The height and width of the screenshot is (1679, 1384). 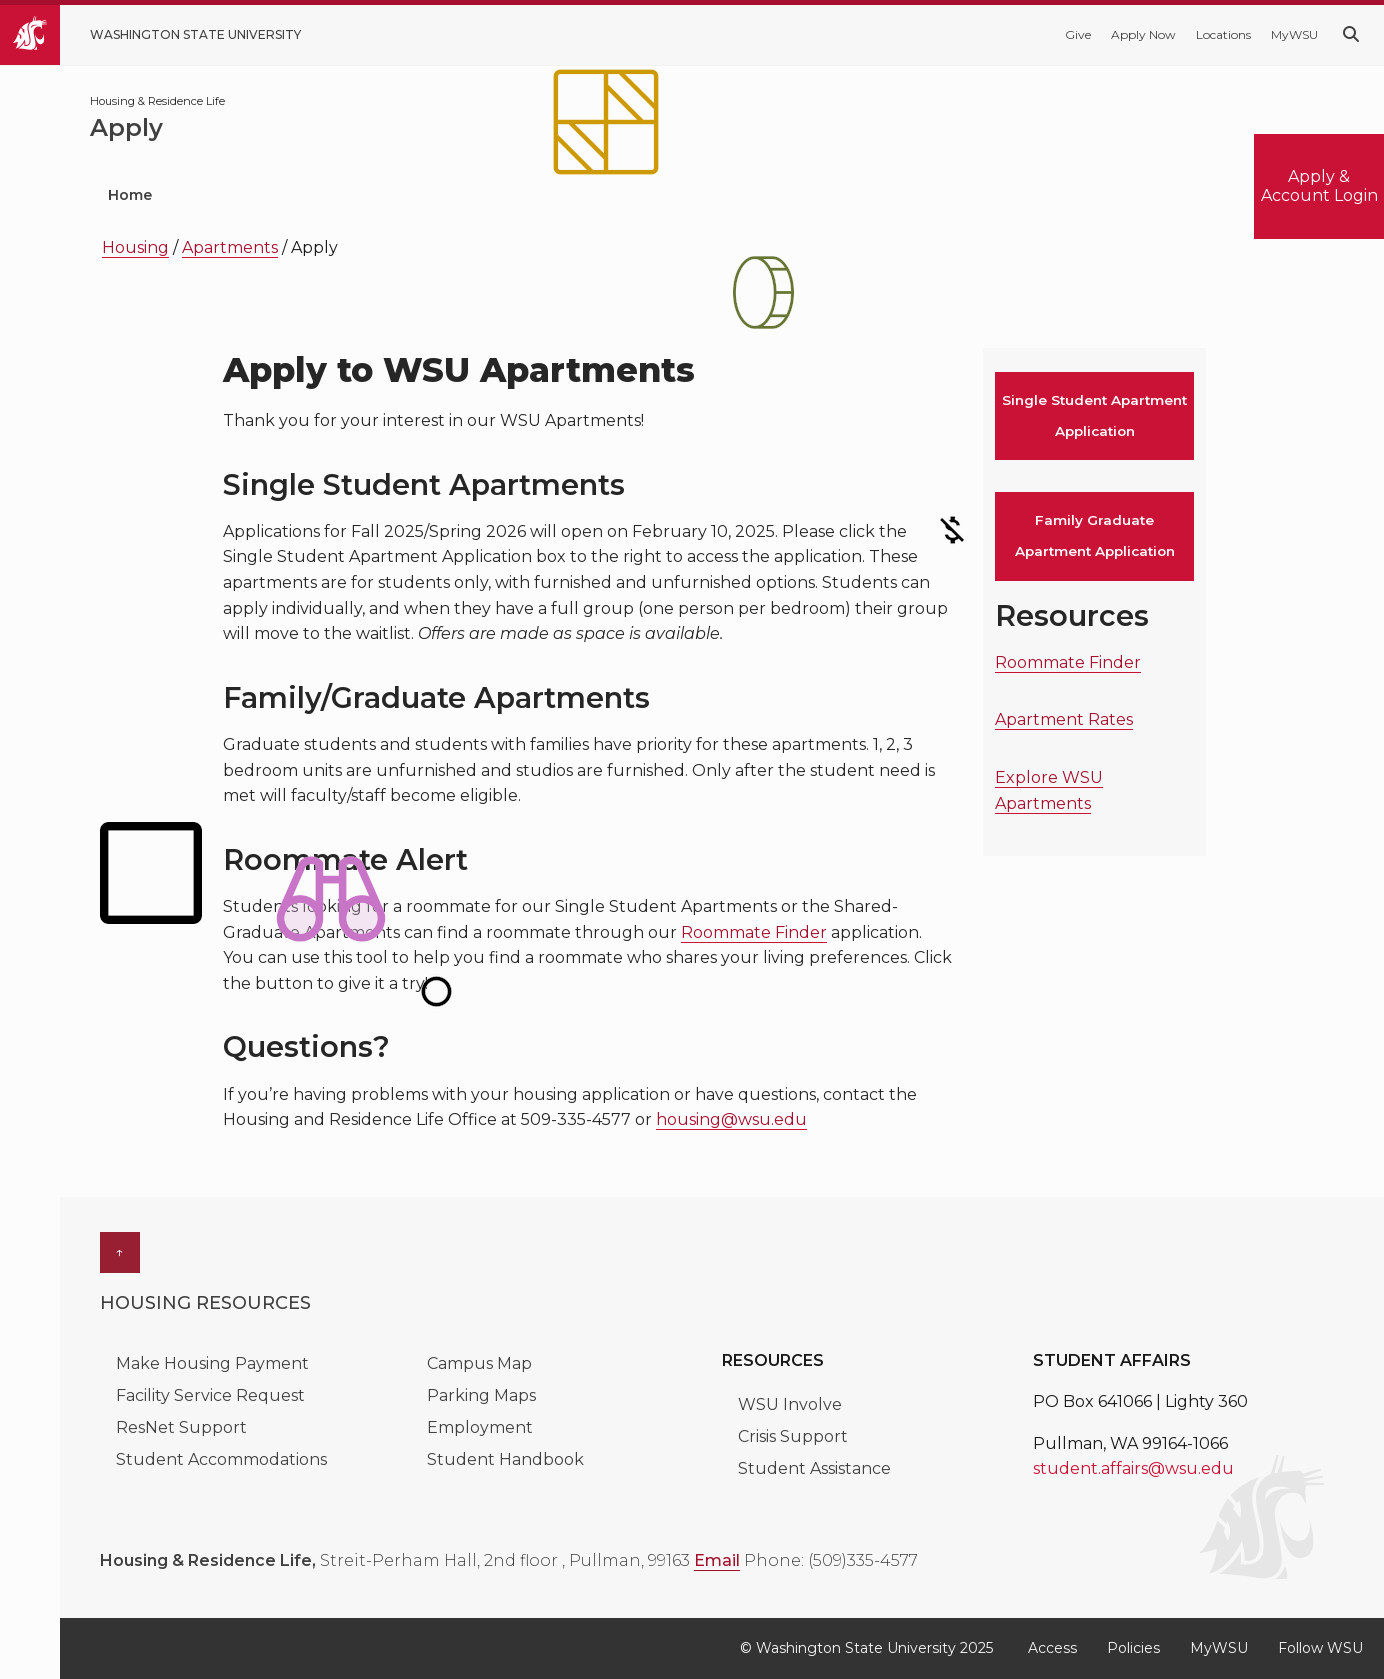 I want to click on stop or halt media playback, so click(x=151, y=873).